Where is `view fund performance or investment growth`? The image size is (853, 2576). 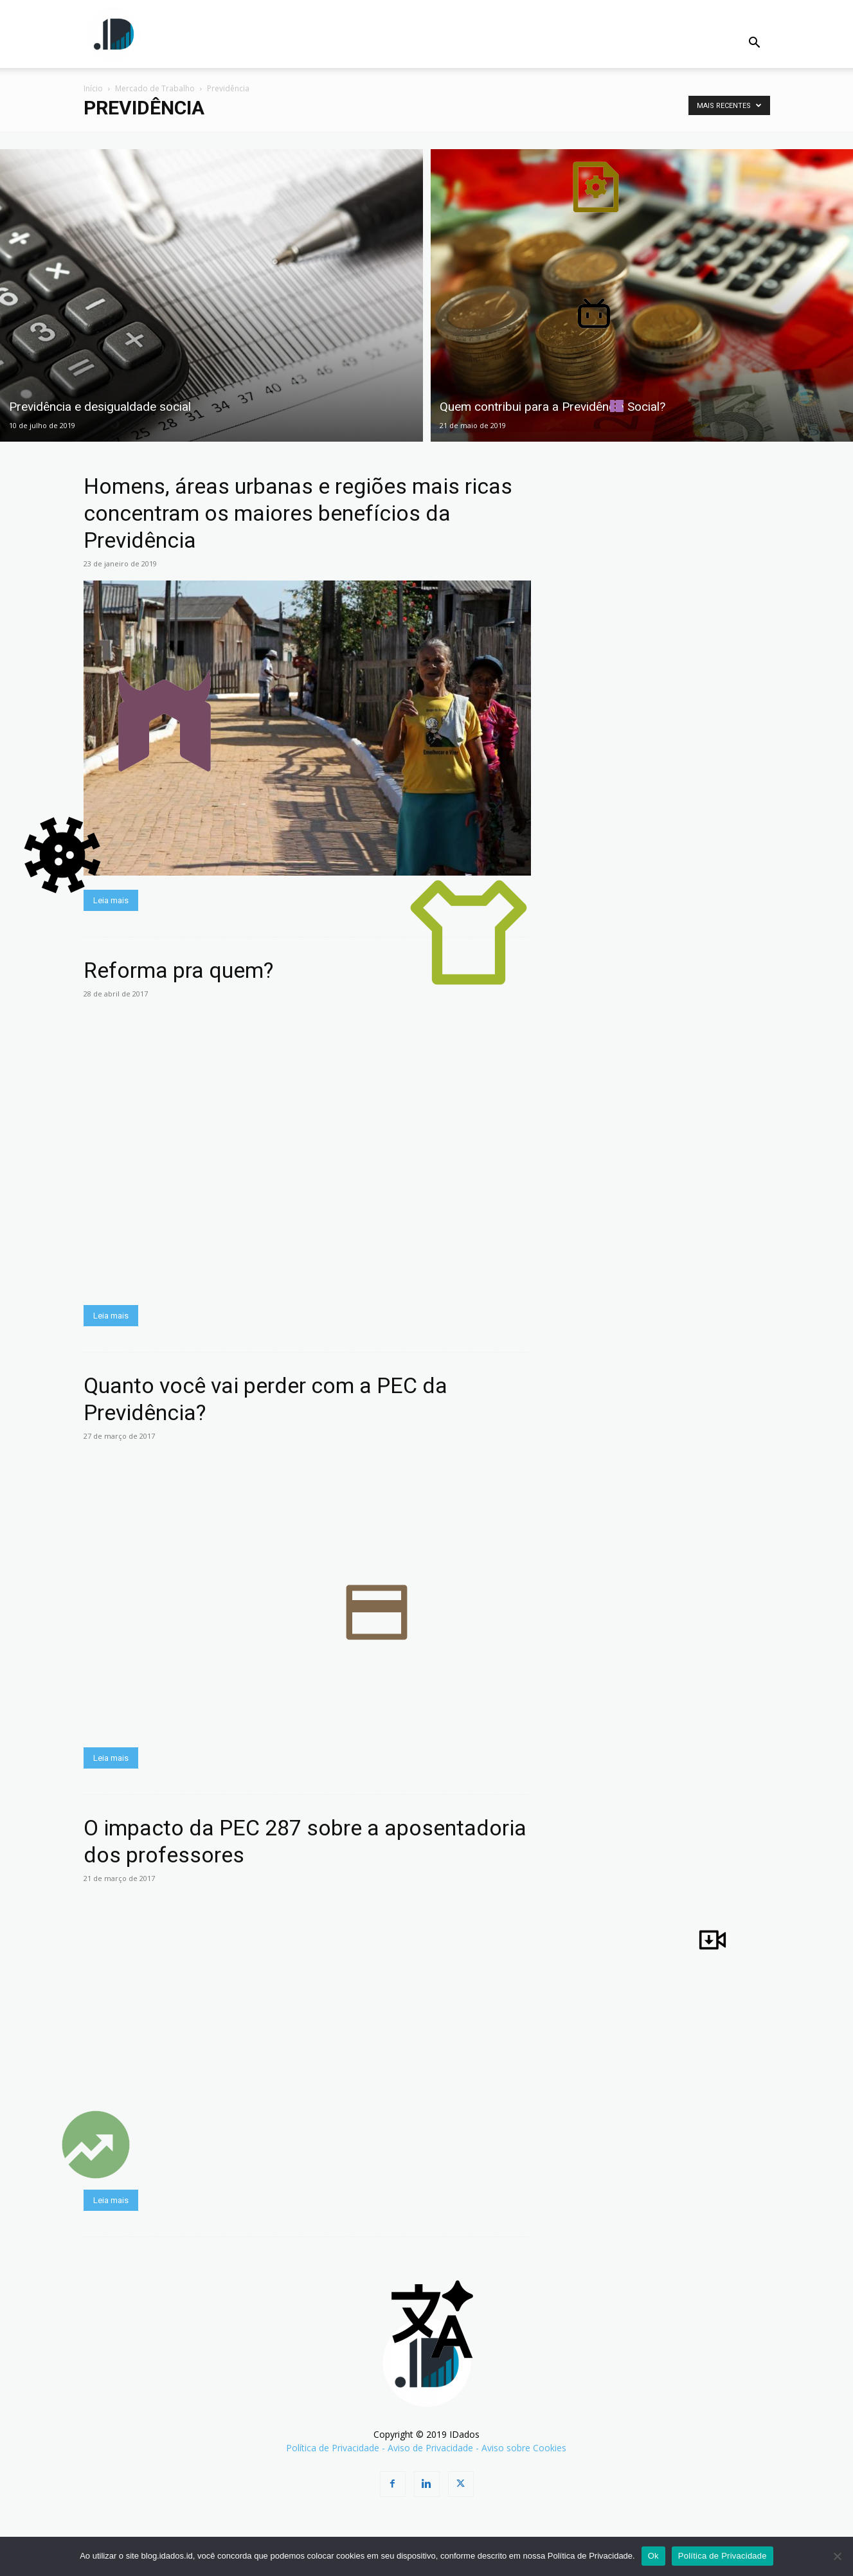
view fund performance or investment growth is located at coordinates (96, 2145).